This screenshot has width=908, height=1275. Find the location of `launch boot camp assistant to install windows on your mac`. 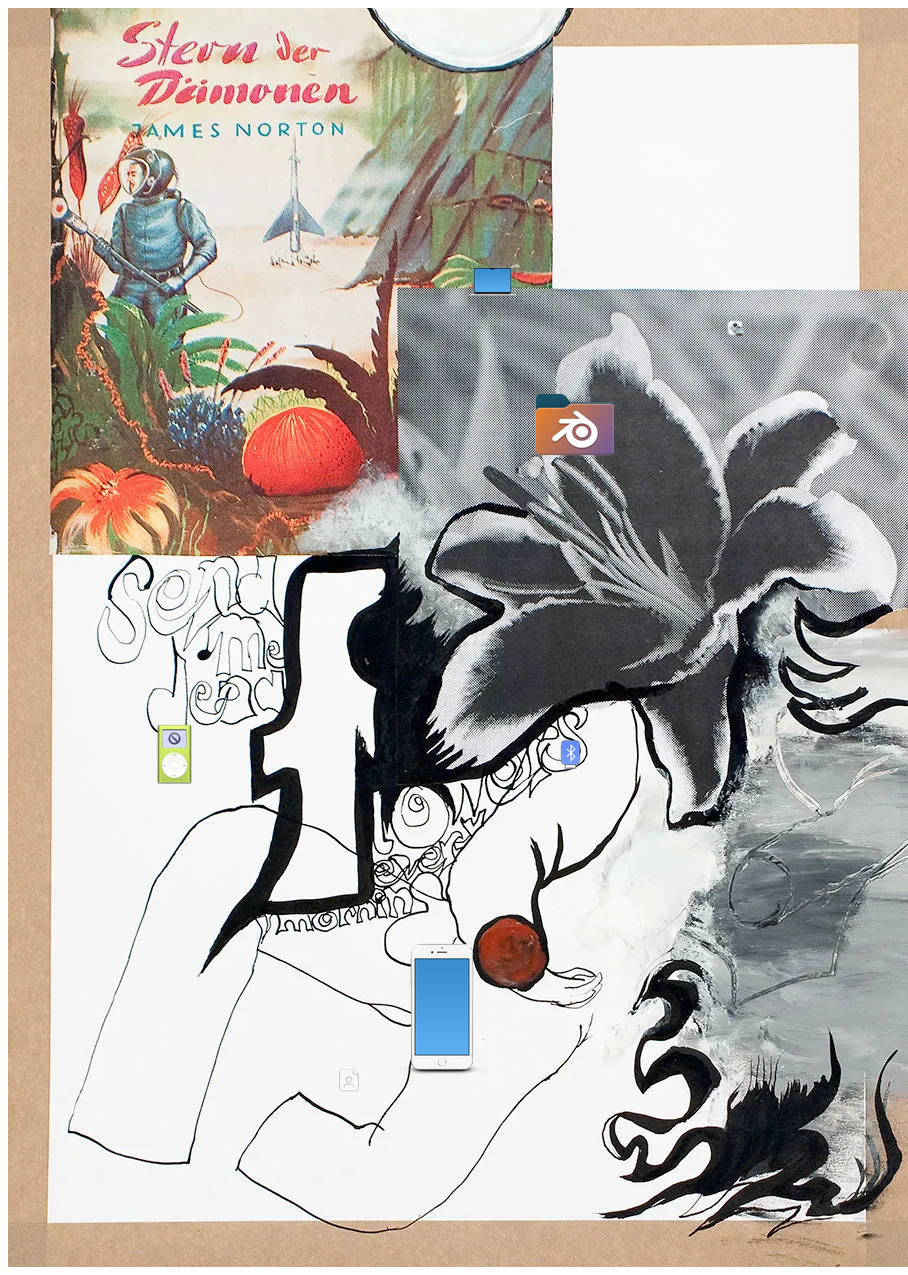

launch boot camp assistant to install windows on your mac is located at coordinates (735, 328).